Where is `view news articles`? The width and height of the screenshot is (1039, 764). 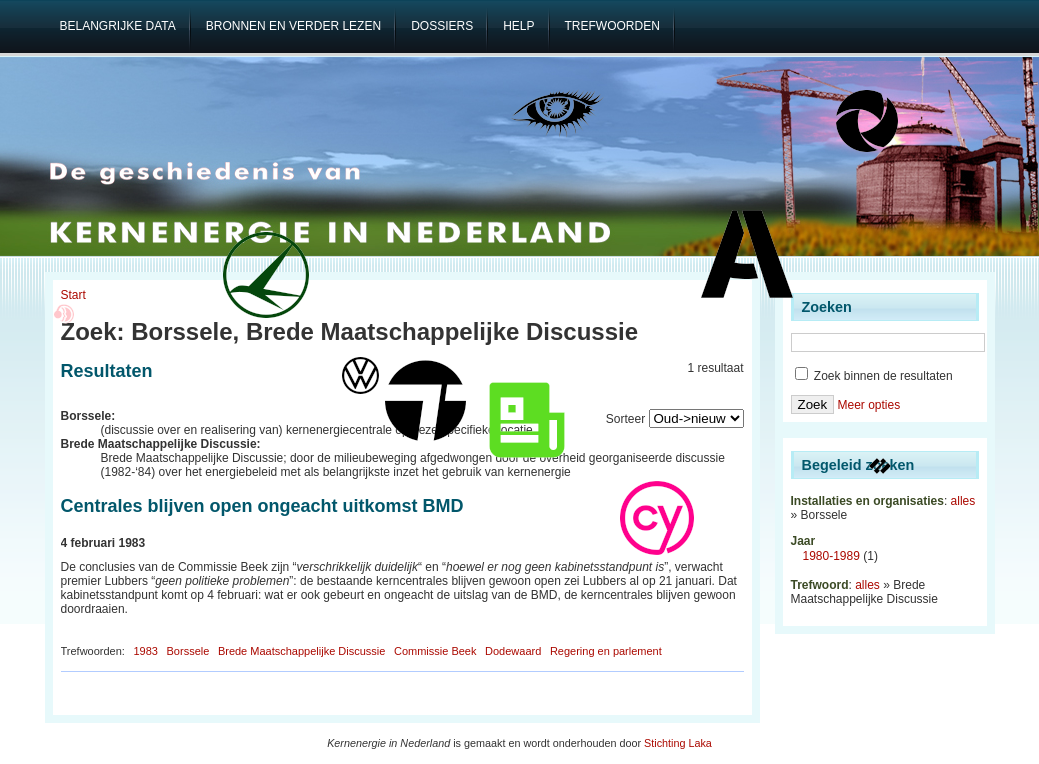 view news articles is located at coordinates (527, 420).